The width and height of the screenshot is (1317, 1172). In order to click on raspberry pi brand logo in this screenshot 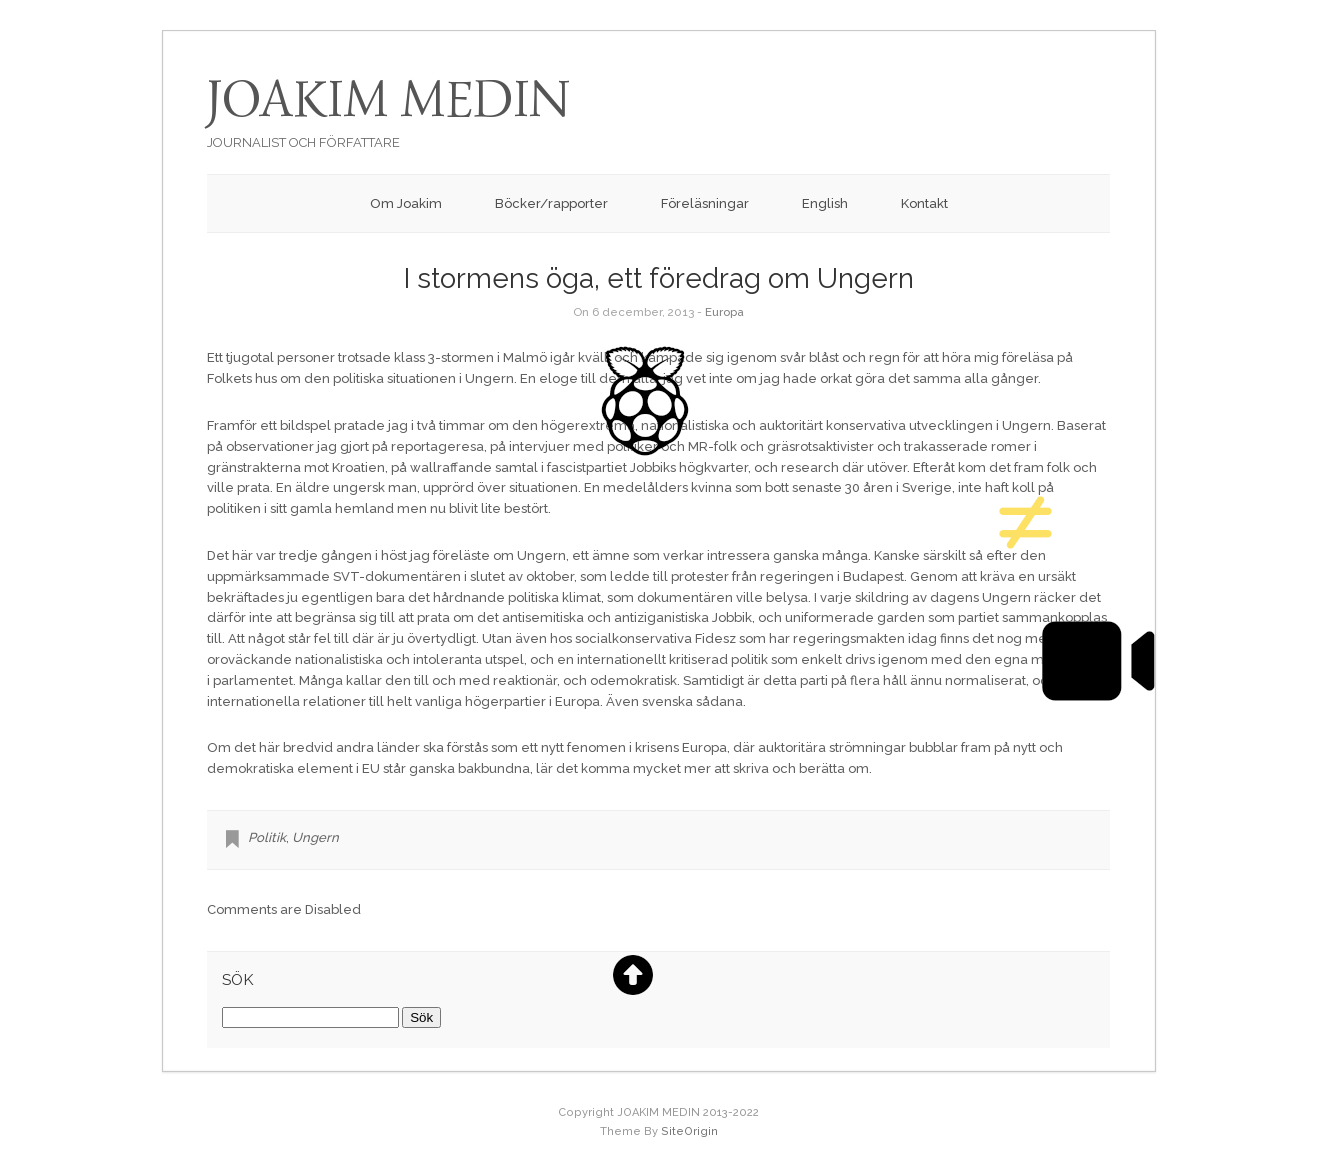, I will do `click(645, 401)`.